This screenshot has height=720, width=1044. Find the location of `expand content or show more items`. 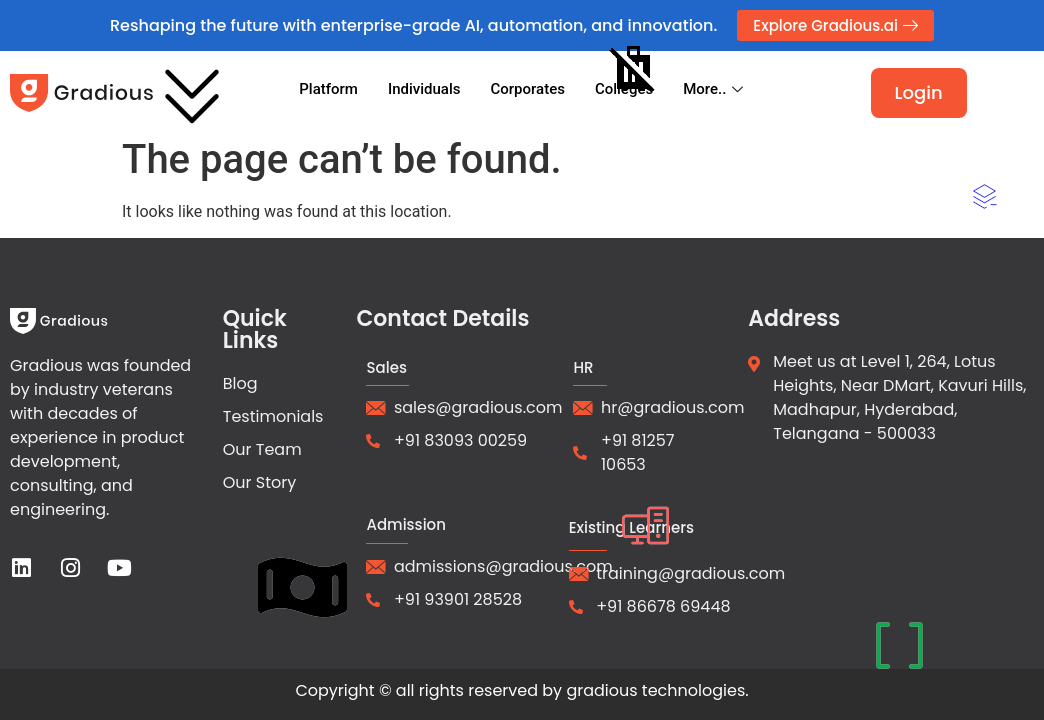

expand content or show more items is located at coordinates (192, 94).